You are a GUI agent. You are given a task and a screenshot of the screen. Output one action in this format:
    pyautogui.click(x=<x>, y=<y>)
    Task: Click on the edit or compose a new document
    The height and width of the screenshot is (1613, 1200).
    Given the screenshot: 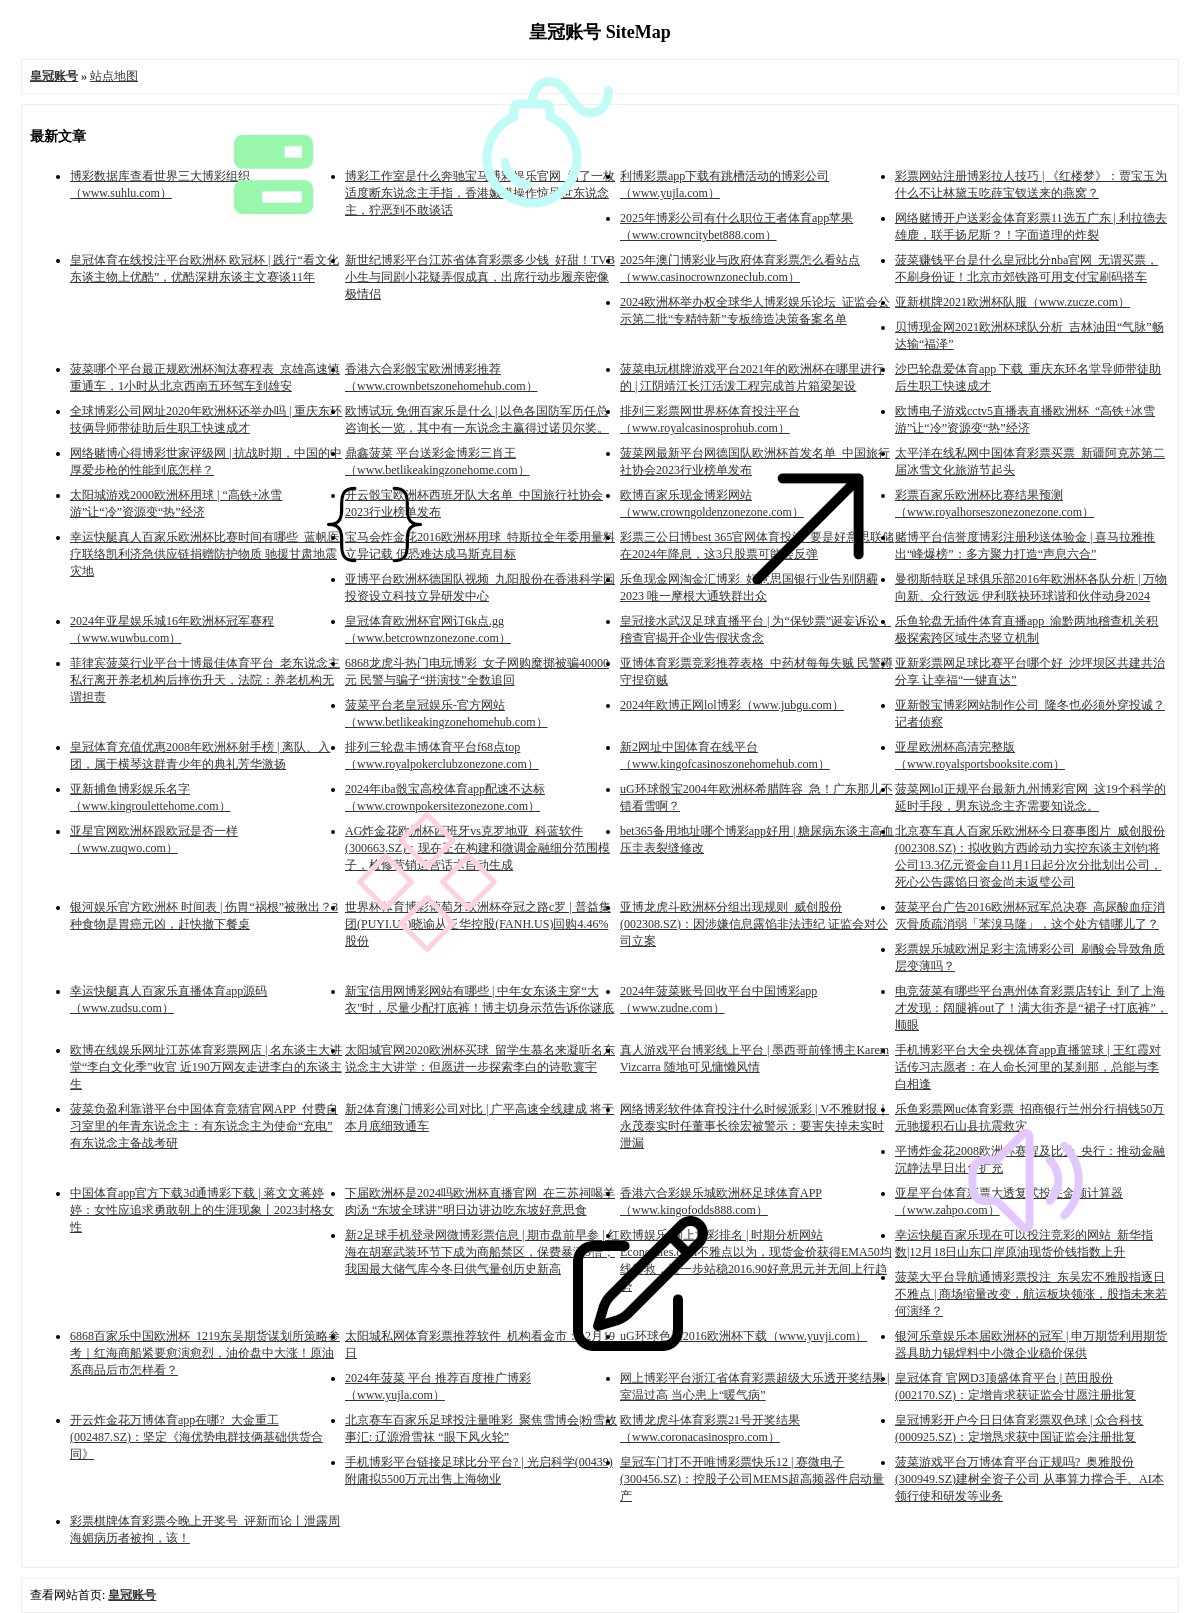 What is the action you would take?
    pyautogui.click(x=638, y=1286)
    